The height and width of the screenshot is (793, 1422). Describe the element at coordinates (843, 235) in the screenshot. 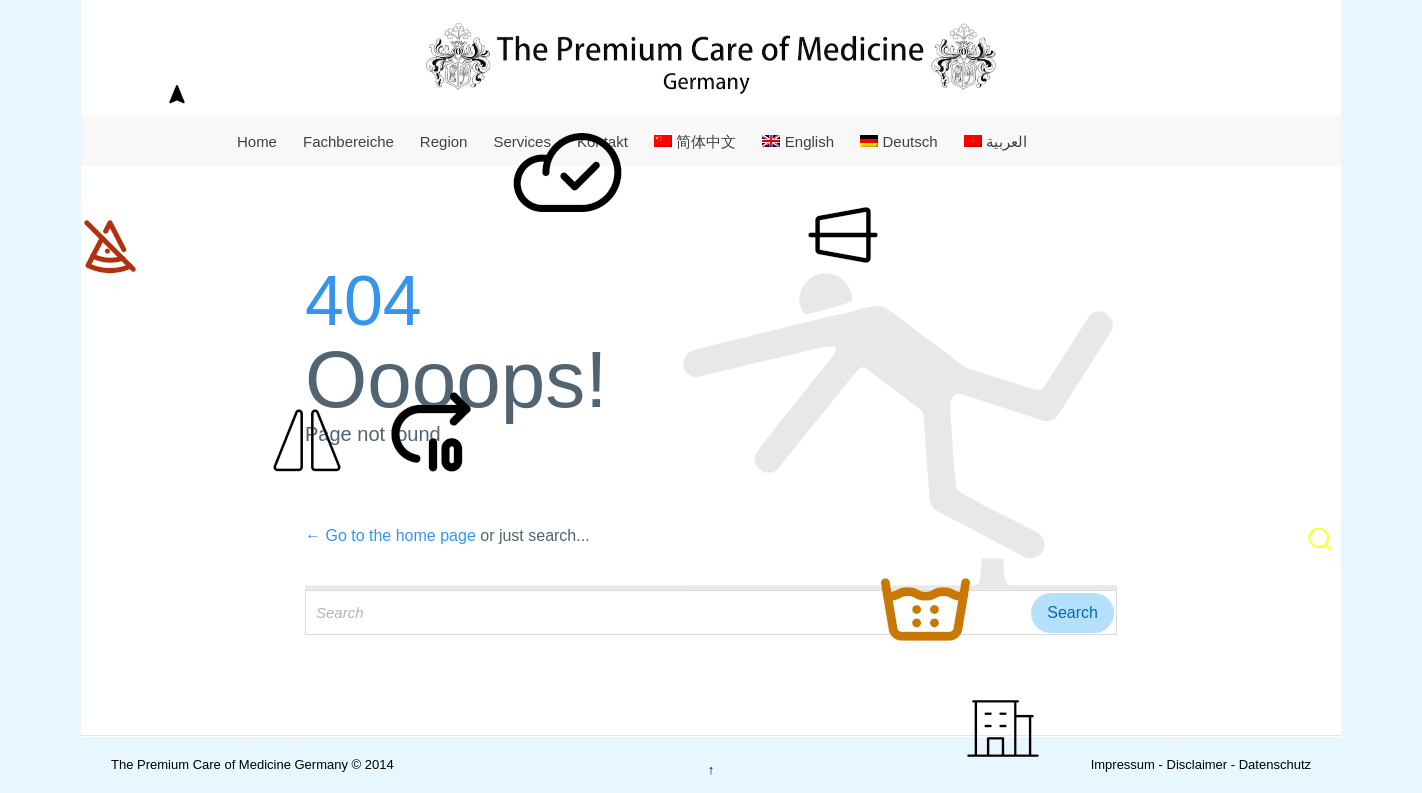

I see `adjust perspective or viewing angle` at that location.